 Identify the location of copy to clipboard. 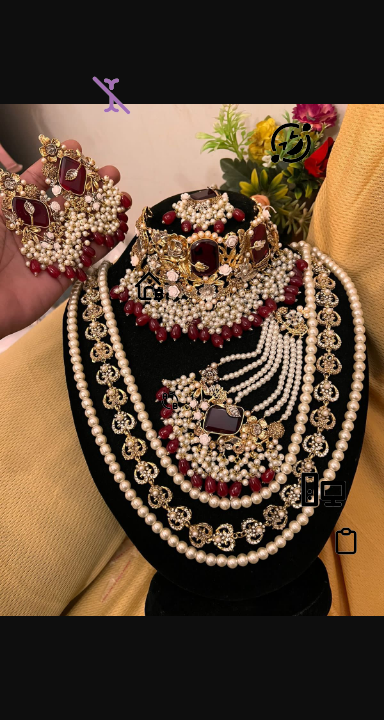
(346, 541).